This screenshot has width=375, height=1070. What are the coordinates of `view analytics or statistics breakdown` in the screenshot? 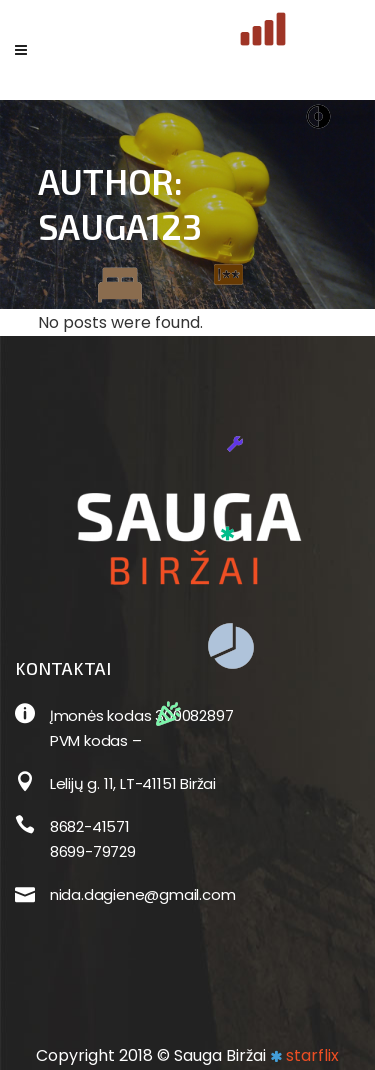 It's located at (231, 646).